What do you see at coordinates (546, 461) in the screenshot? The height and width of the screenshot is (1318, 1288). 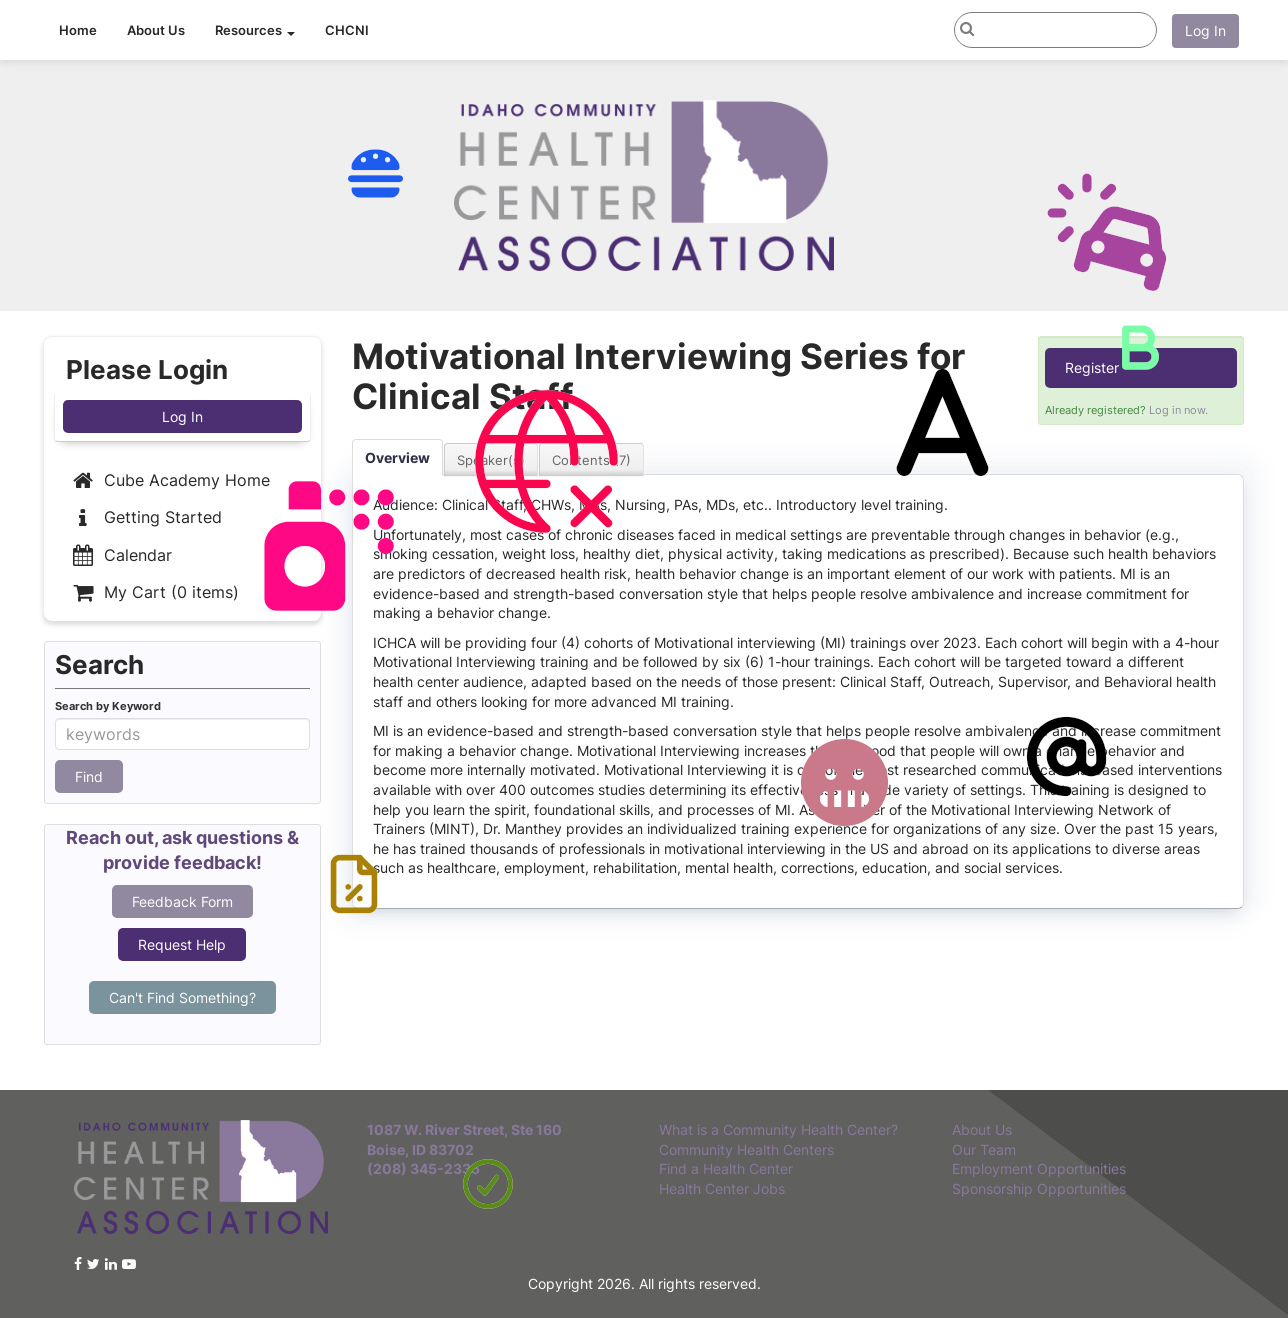 I see `disconnect from the internet` at bounding box center [546, 461].